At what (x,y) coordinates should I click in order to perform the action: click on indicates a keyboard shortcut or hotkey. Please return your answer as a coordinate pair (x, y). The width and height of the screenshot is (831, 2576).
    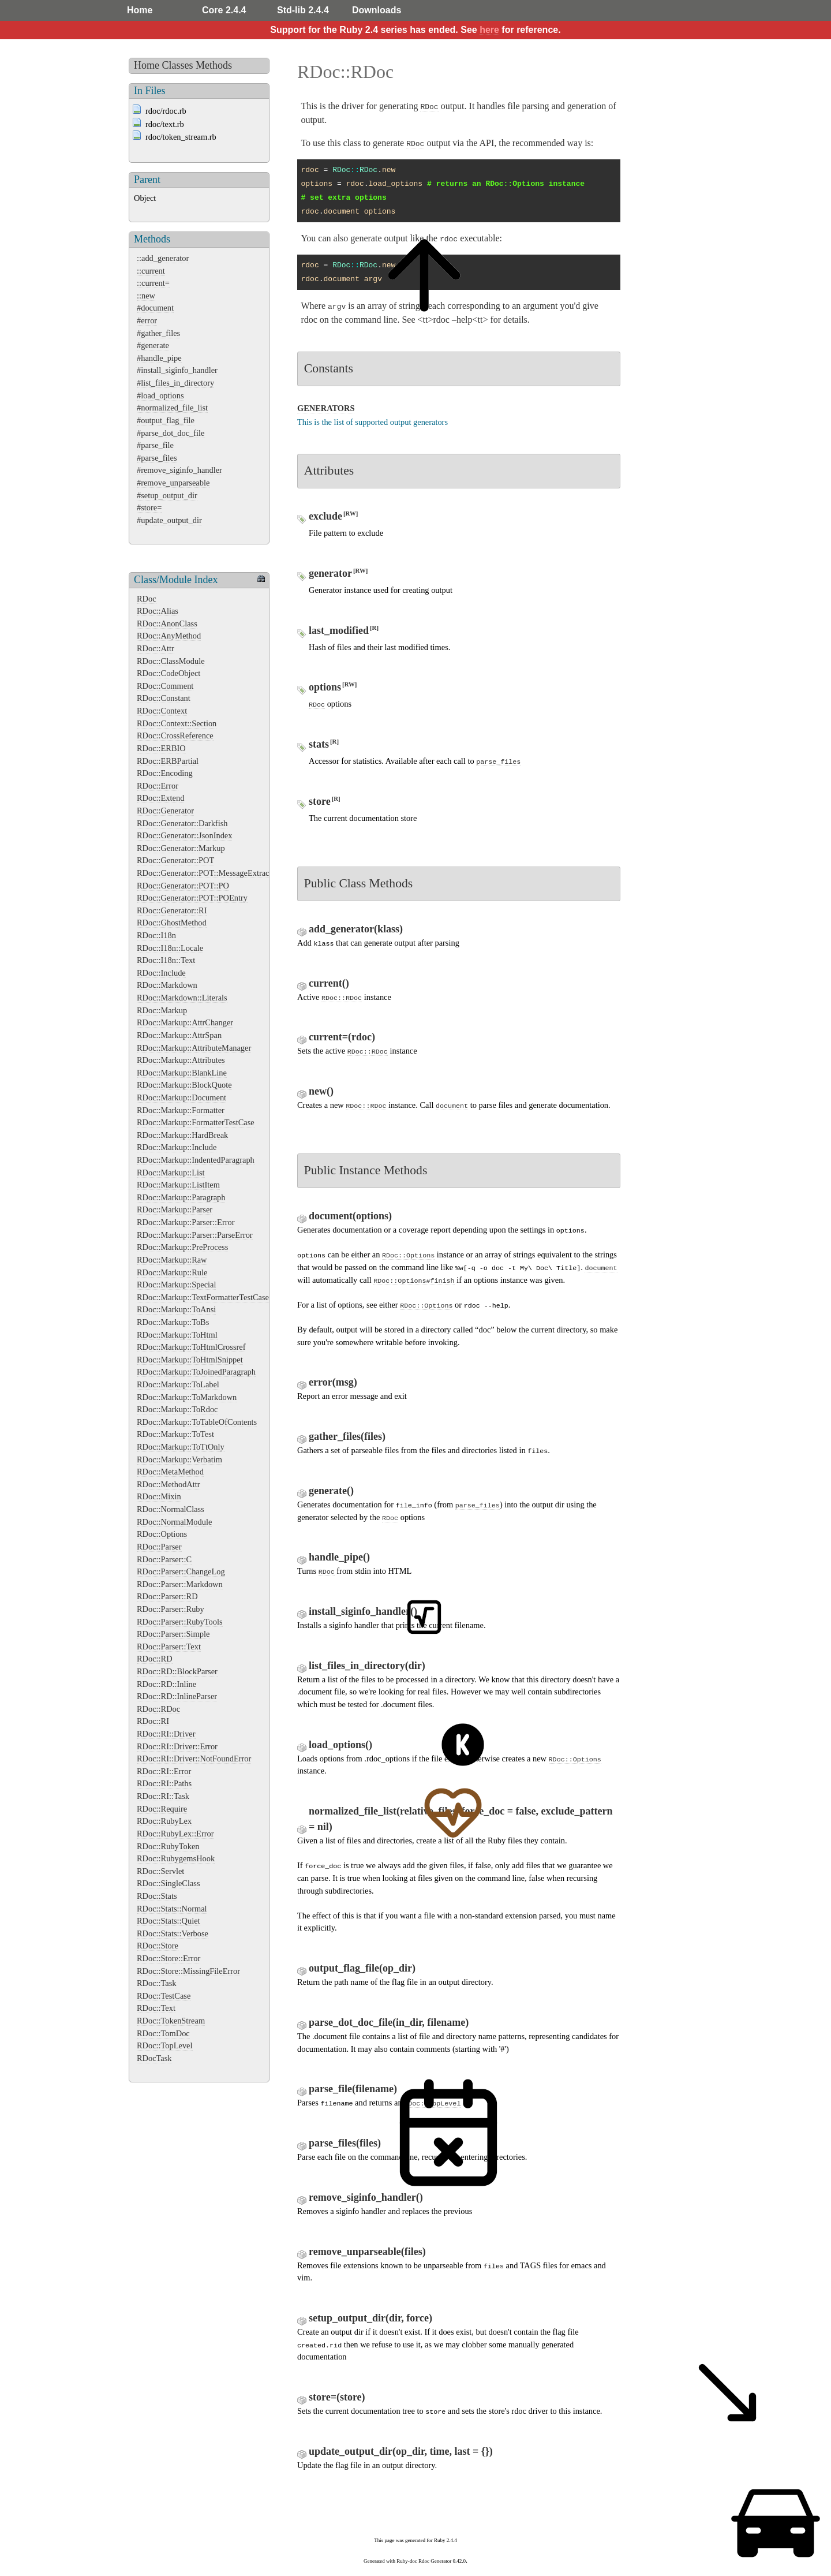
    Looking at the image, I should click on (463, 1745).